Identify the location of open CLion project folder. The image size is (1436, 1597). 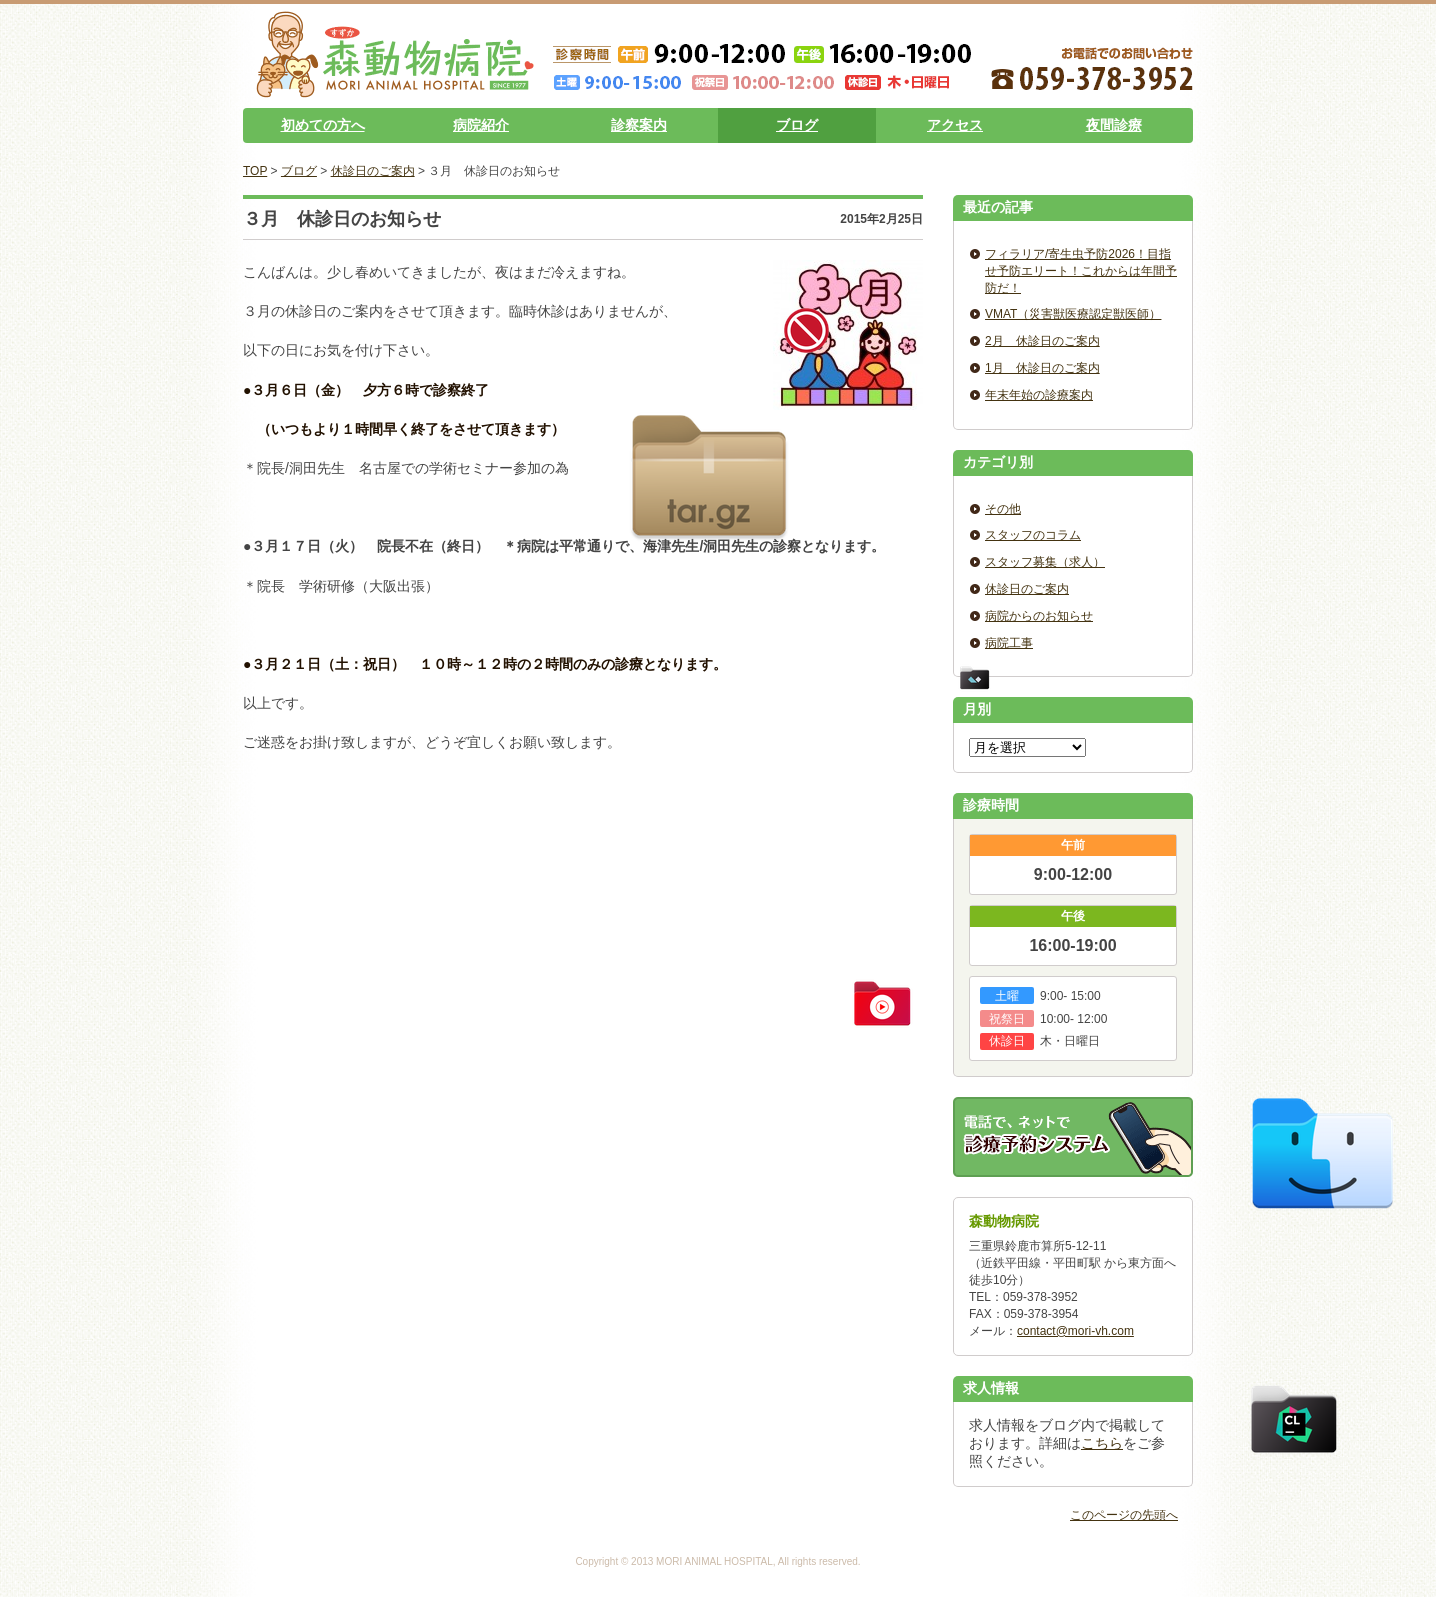
(1293, 1421).